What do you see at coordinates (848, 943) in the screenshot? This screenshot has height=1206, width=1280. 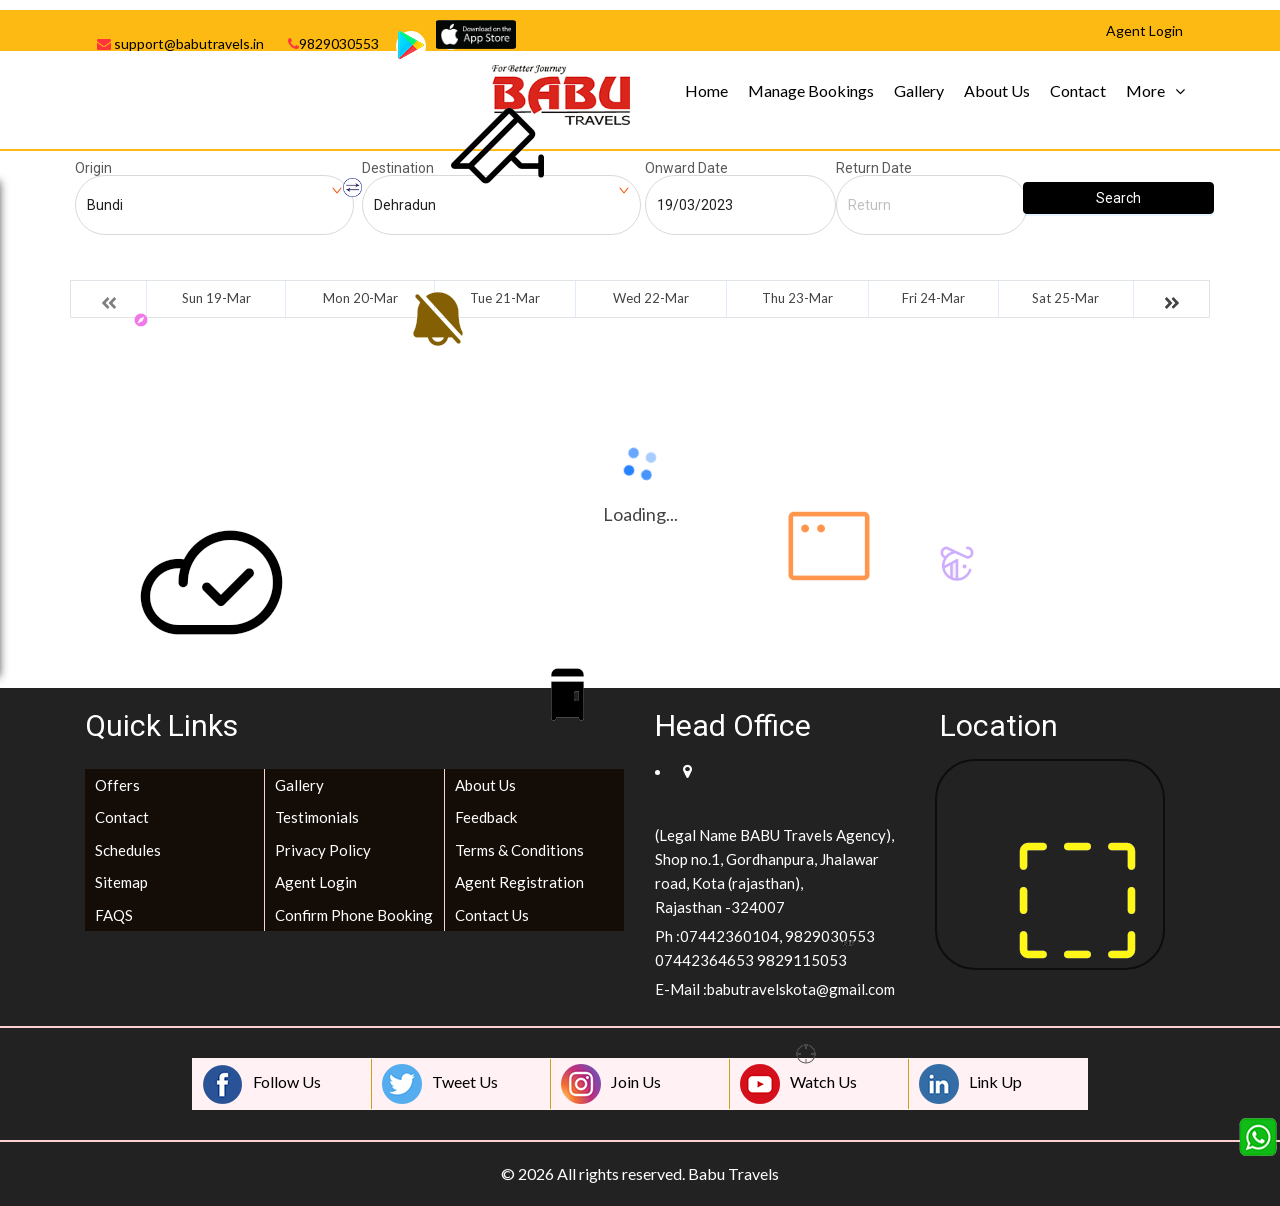 I see `insert a gif into your message` at bounding box center [848, 943].